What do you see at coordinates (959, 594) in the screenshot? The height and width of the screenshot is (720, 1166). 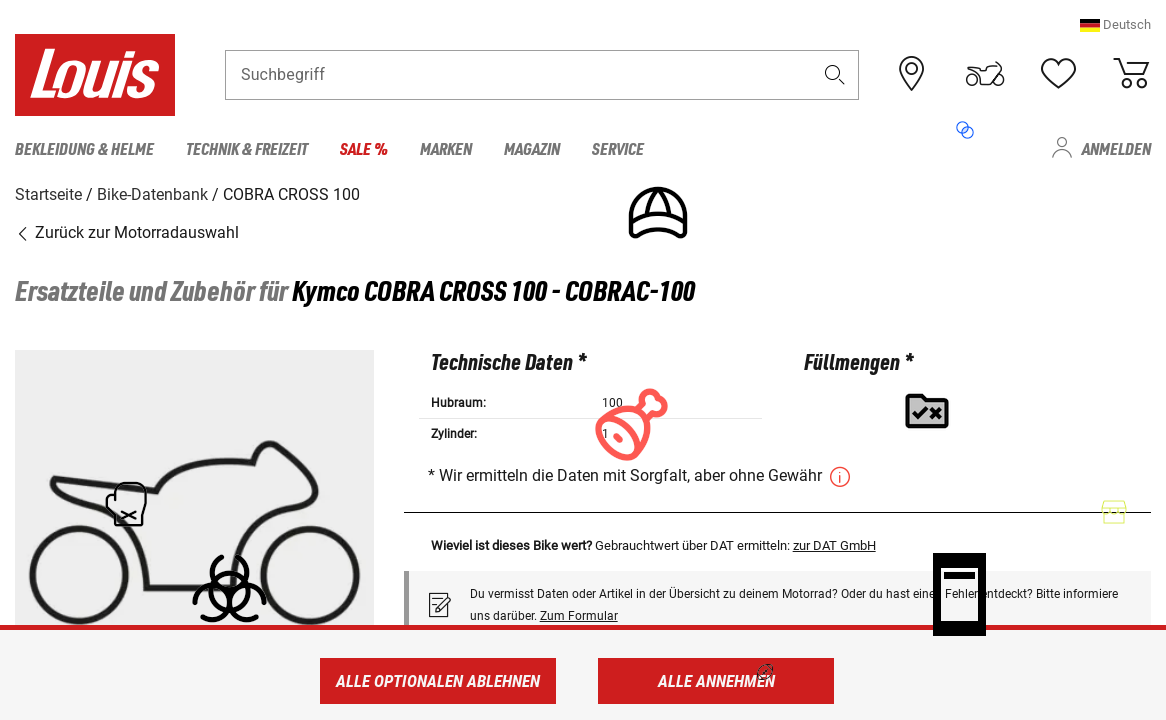 I see `manage mobile advertisement settings` at bounding box center [959, 594].